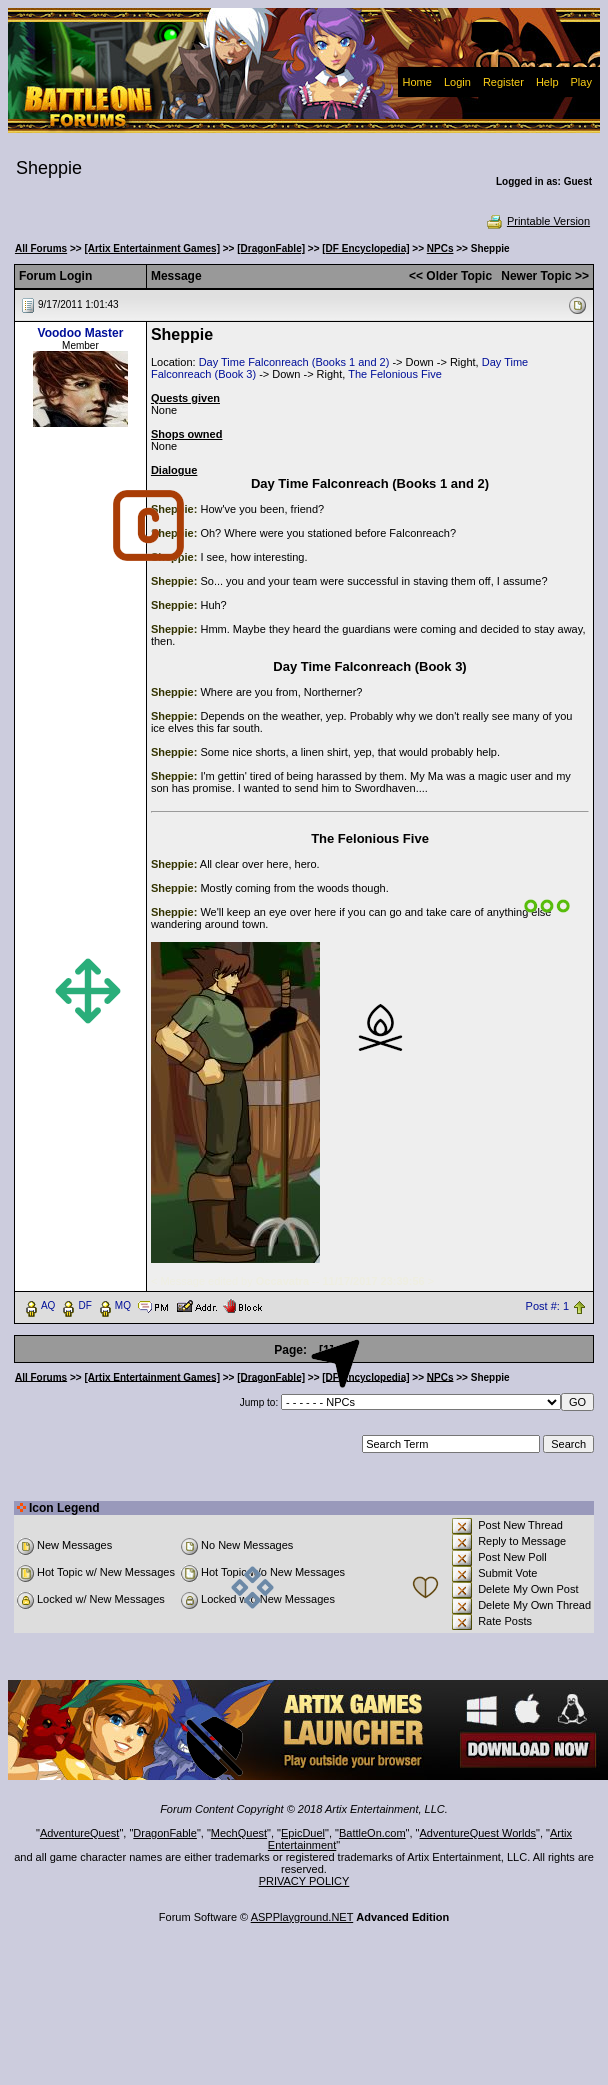  Describe the element at coordinates (88, 991) in the screenshot. I see `move or reposition an element` at that location.